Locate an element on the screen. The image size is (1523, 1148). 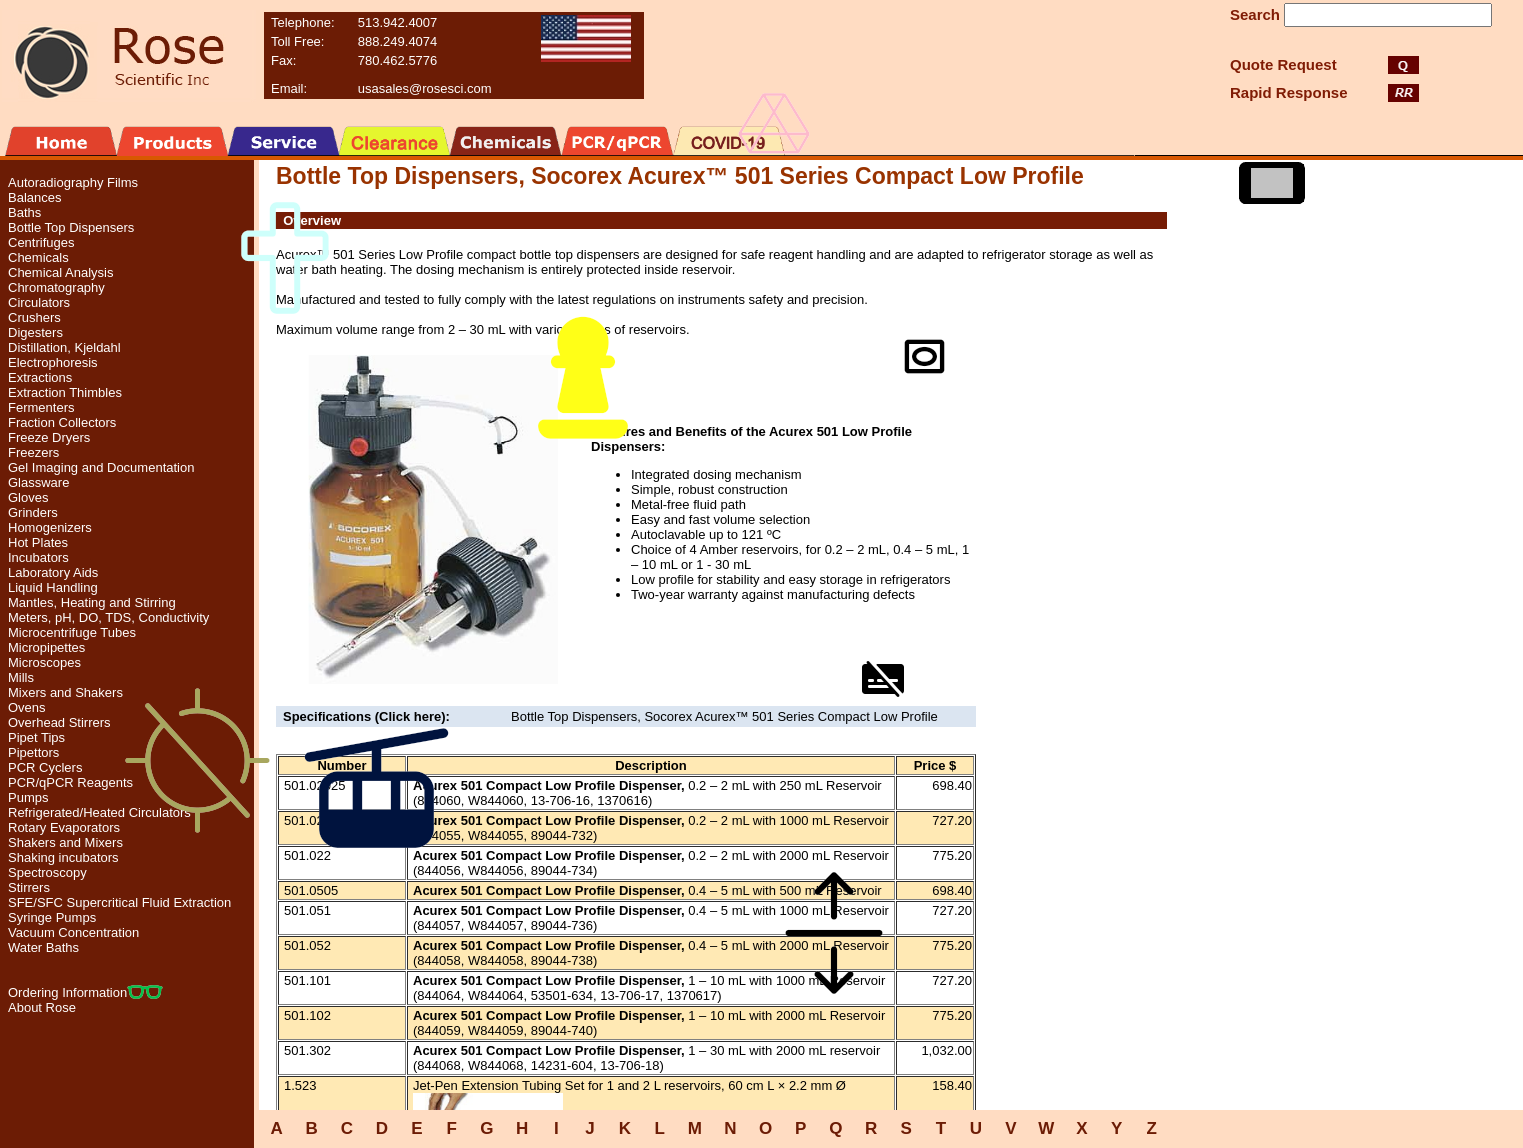
indicates a religious or faith-based feature is located at coordinates (285, 258).